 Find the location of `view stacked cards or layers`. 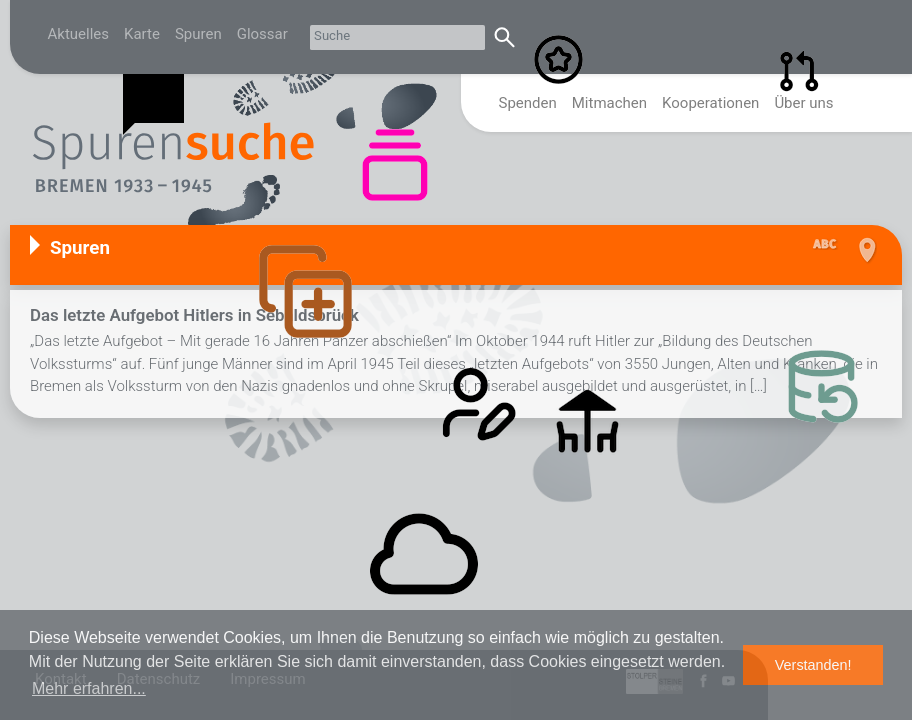

view stacked cards or layers is located at coordinates (395, 165).